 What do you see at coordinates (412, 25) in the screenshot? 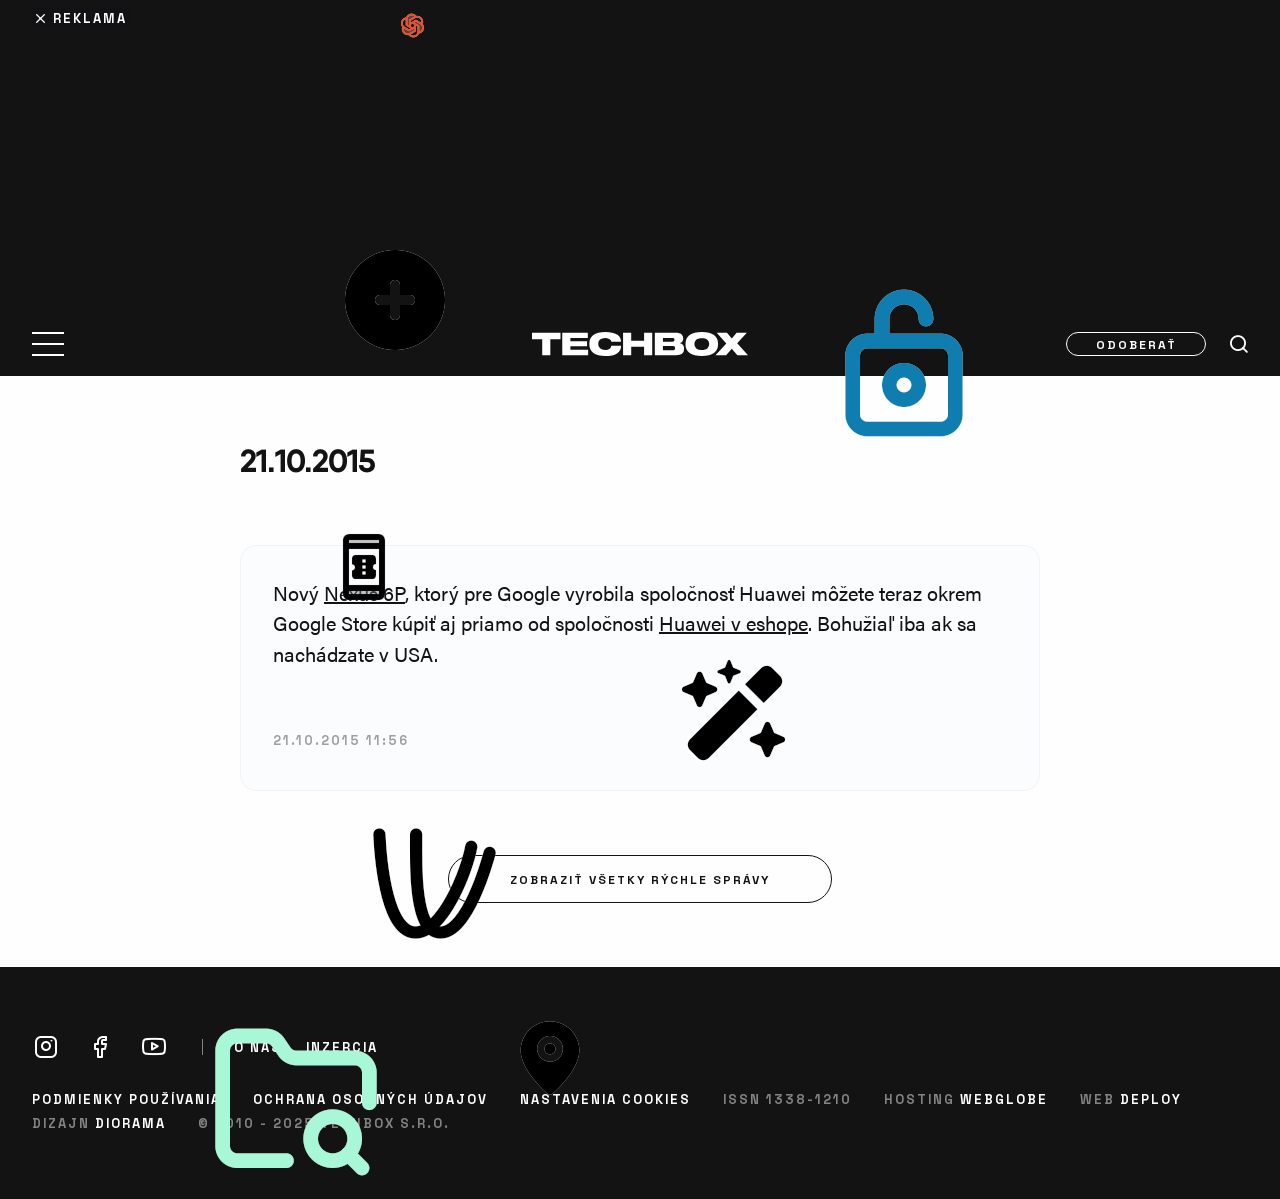
I see `access OpenAI services or ChatGPT` at bounding box center [412, 25].